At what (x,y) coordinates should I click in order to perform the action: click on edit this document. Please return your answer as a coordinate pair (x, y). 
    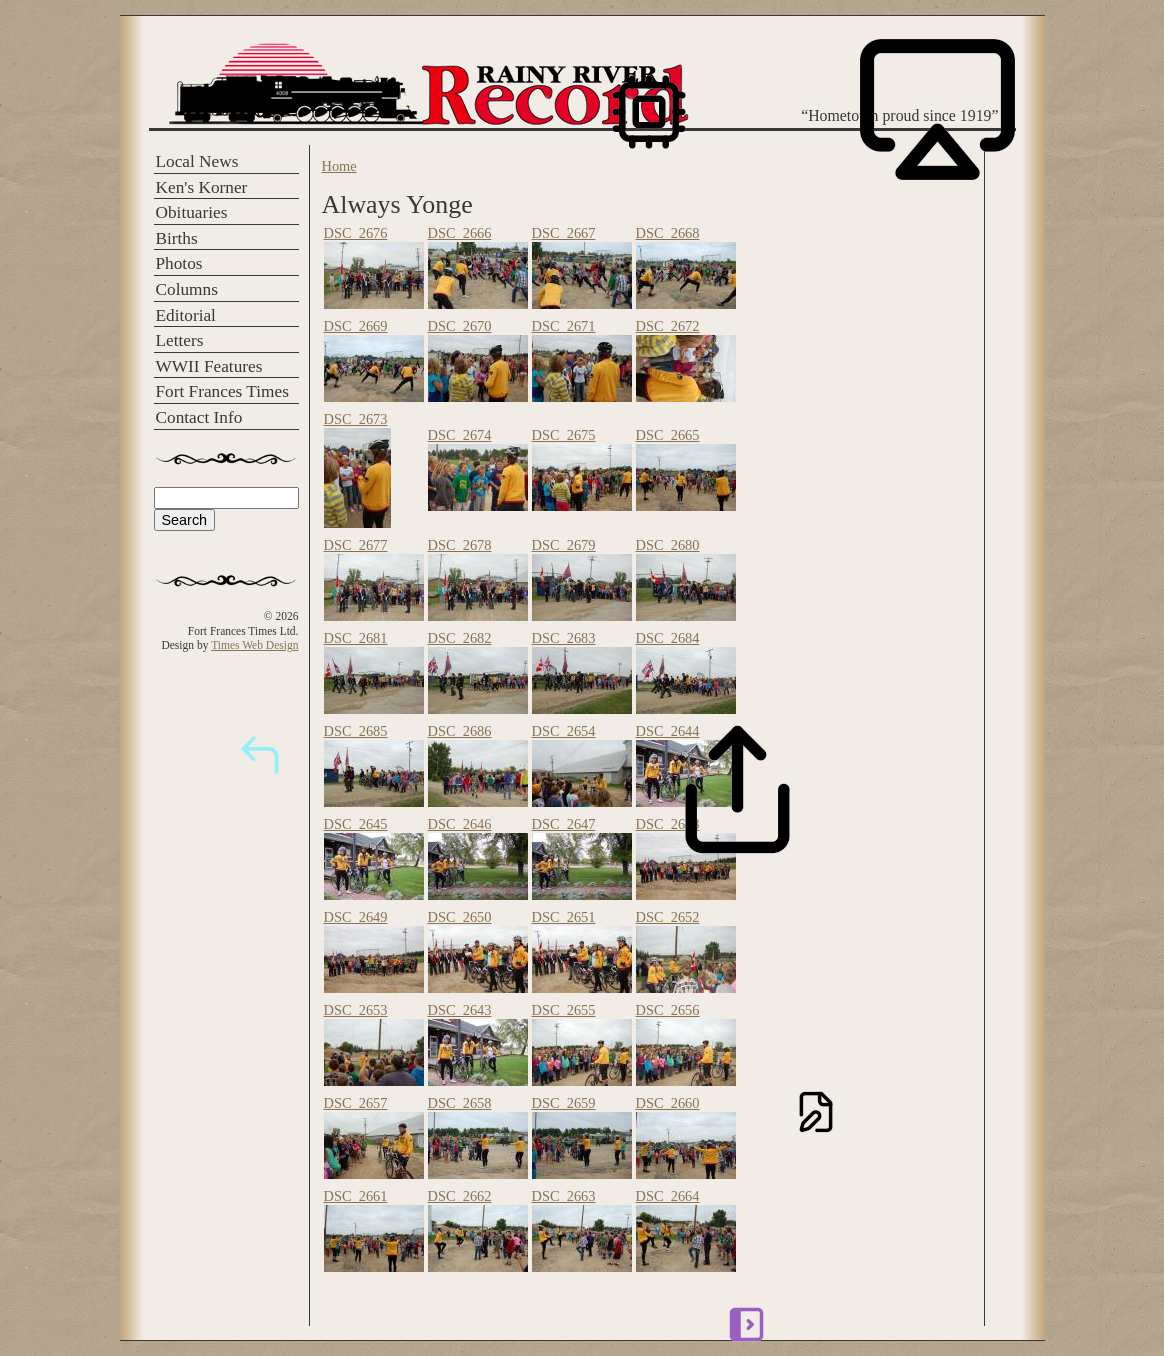
    Looking at the image, I should click on (816, 1112).